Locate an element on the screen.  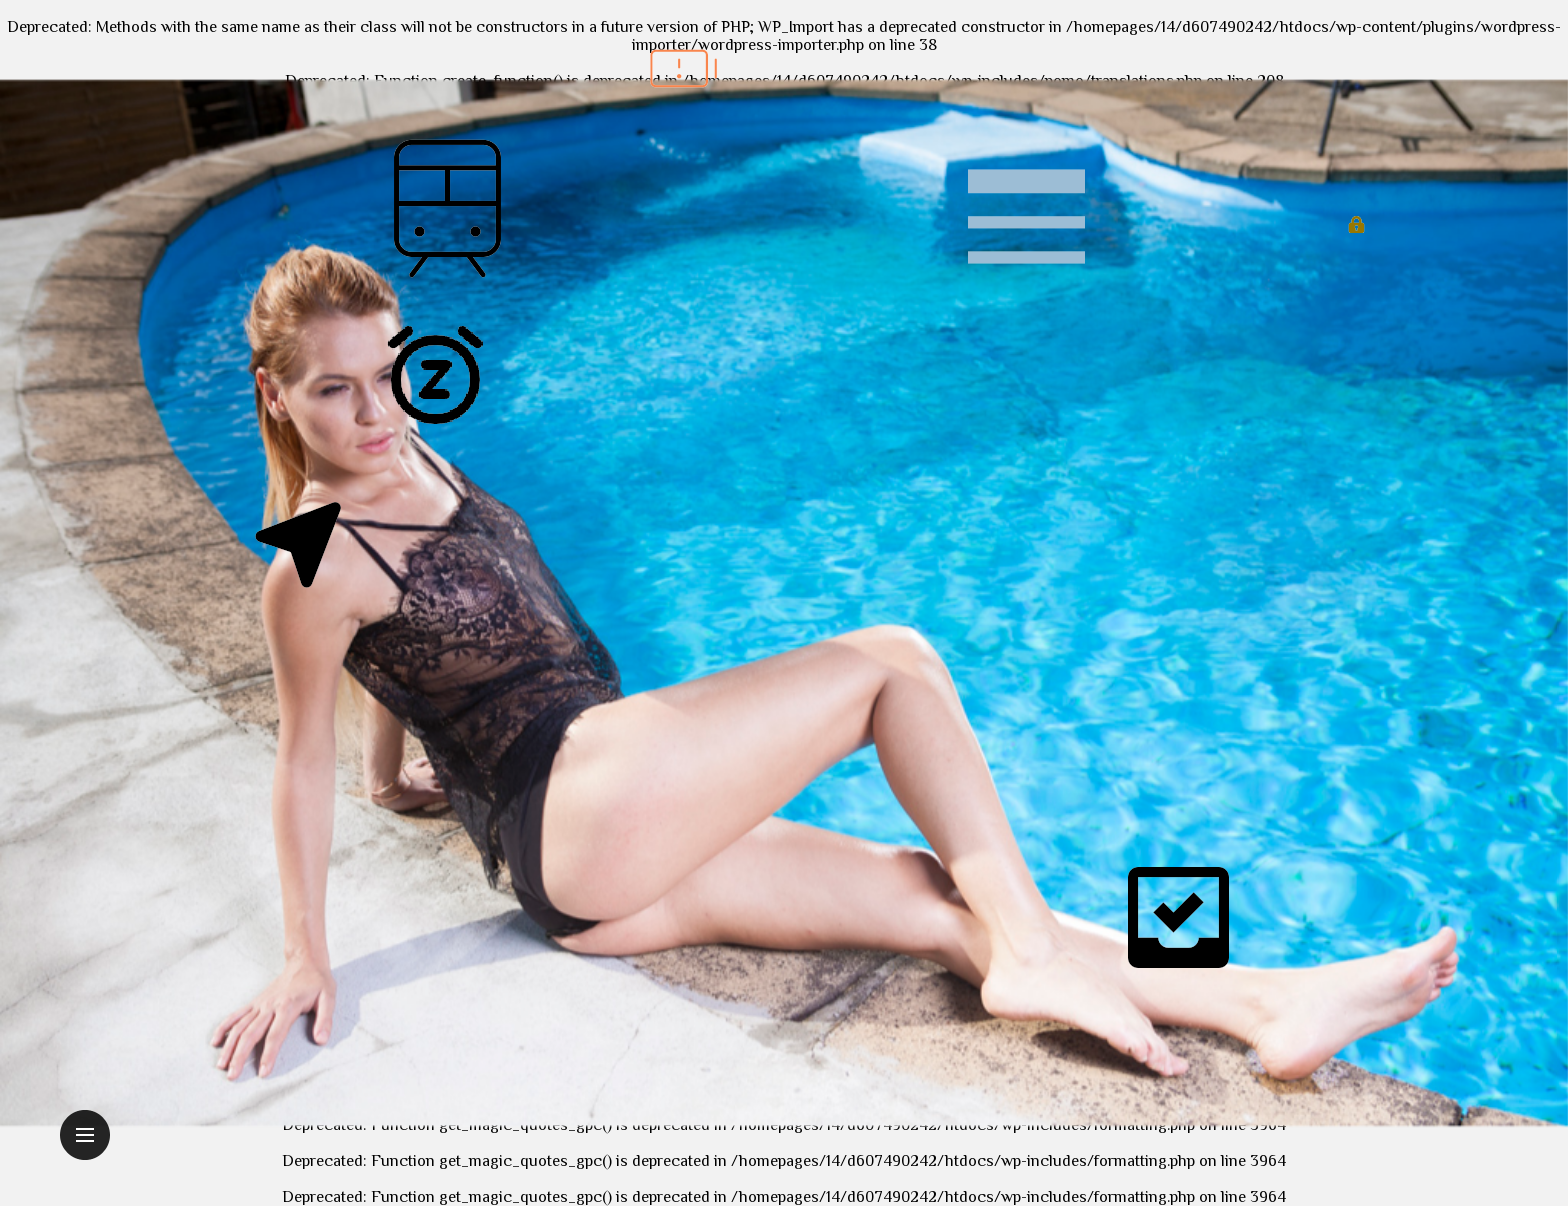
indicates low battery warning is located at coordinates (682, 68).